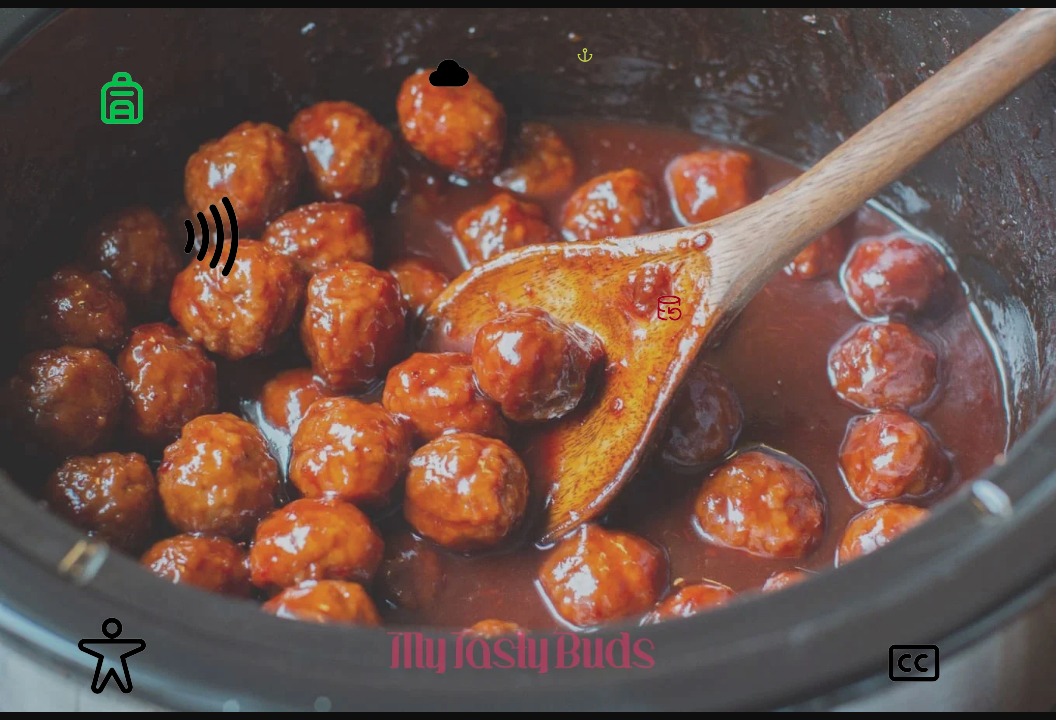 This screenshot has height=720, width=1056. What do you see at coordinates (209, 236) in the screenshot?
I see `tap to pay or use contactless payment` at bounding box center [209, 236].